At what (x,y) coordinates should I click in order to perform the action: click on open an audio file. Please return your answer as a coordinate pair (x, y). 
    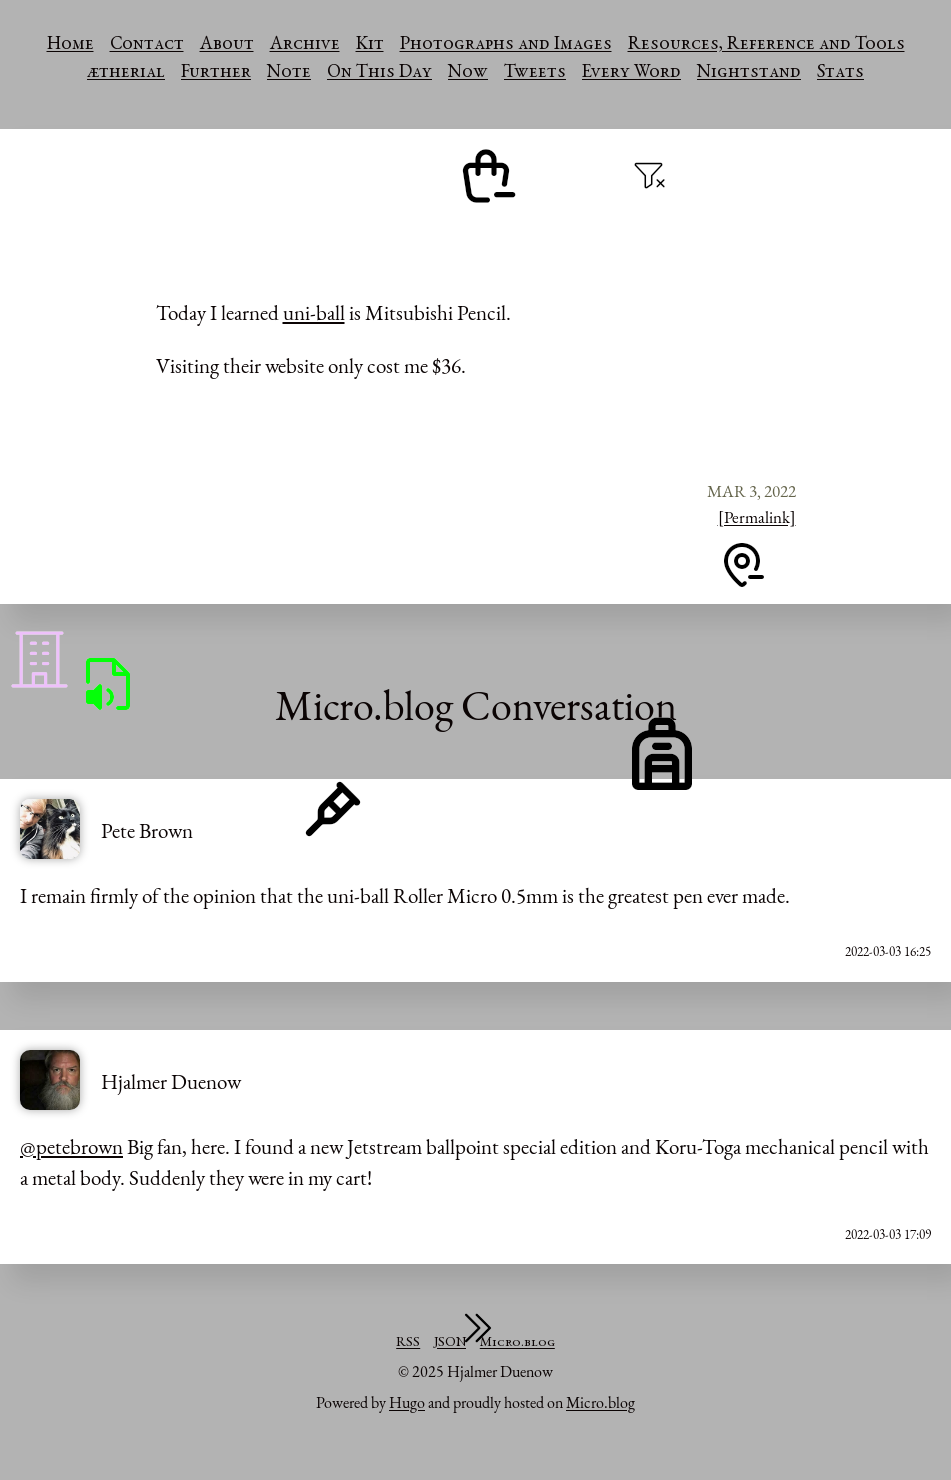
    Looking at the image, I should click on (108, 684).